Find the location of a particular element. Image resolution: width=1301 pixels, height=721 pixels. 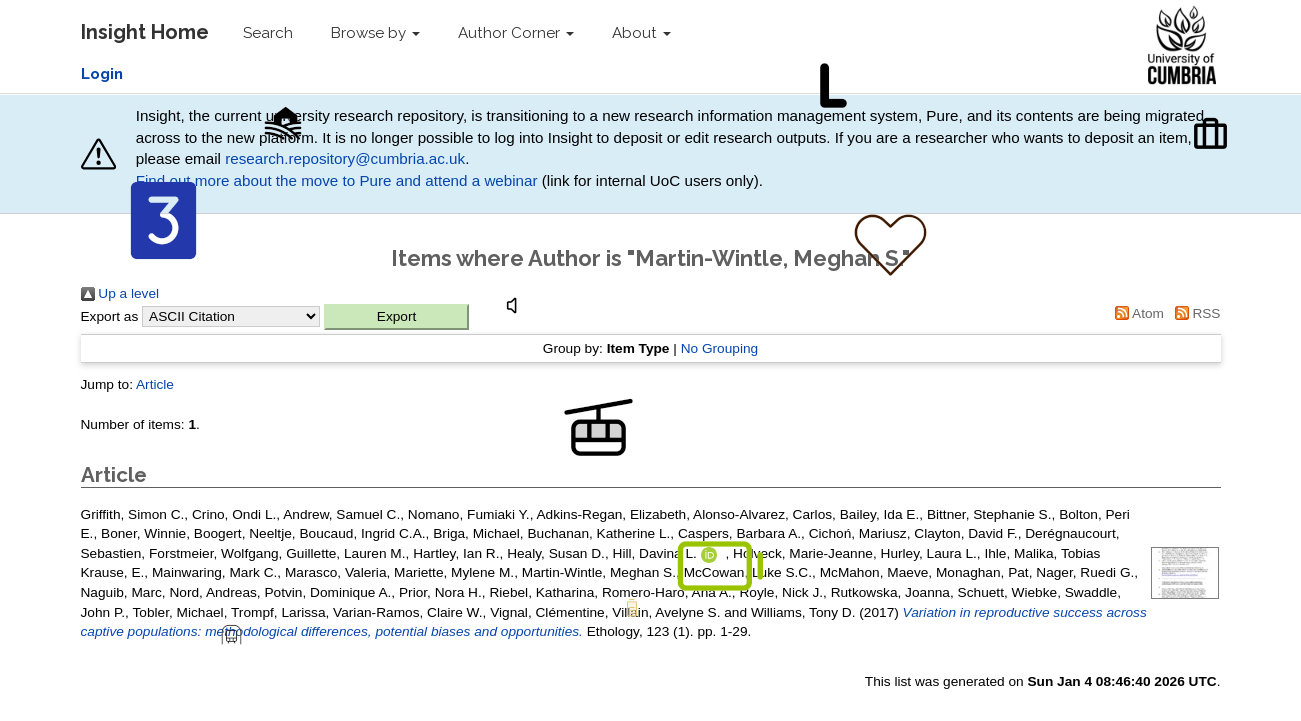

indicates step three in a multi-step process is located at coordinates (163, 220).